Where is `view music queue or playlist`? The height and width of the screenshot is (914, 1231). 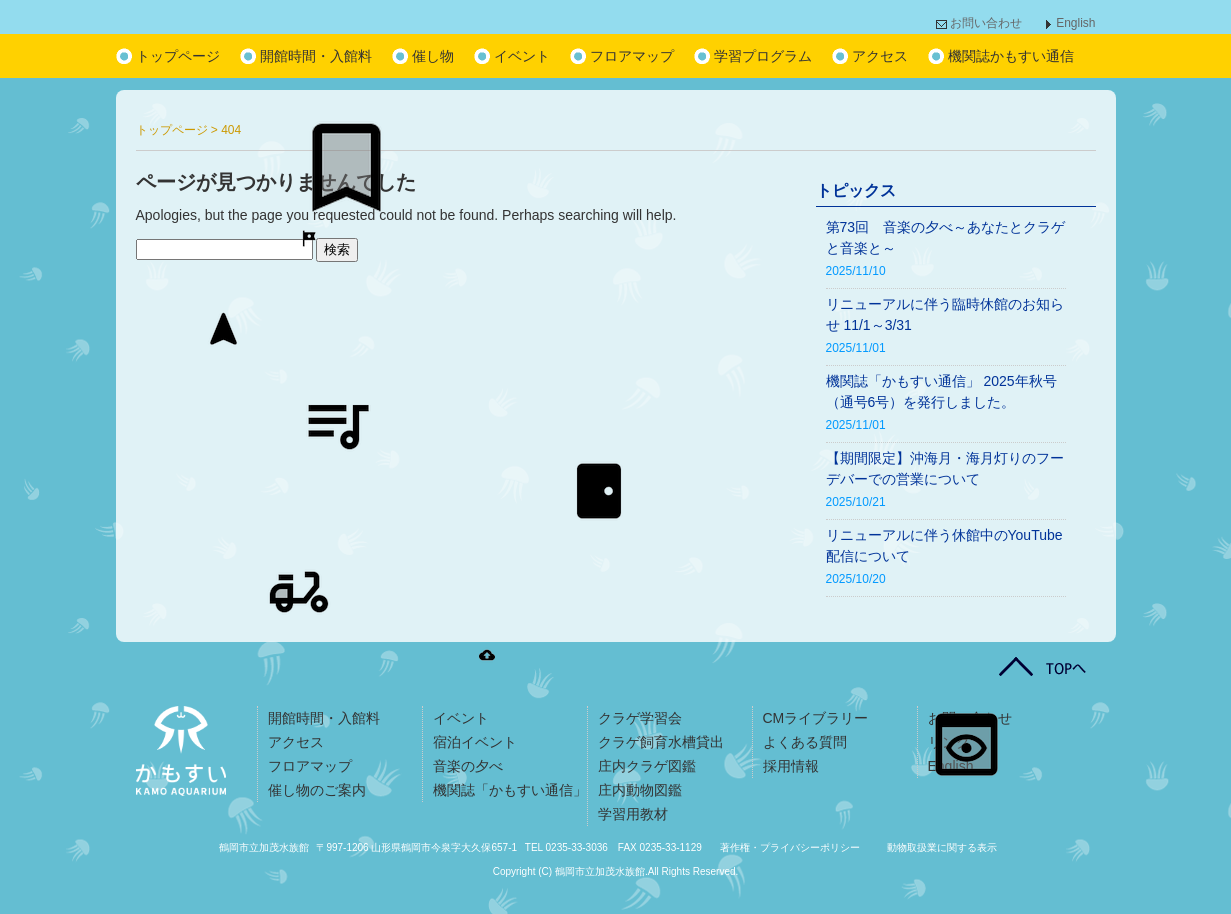 view music queue or playlist is located at coordinates (337, 424).